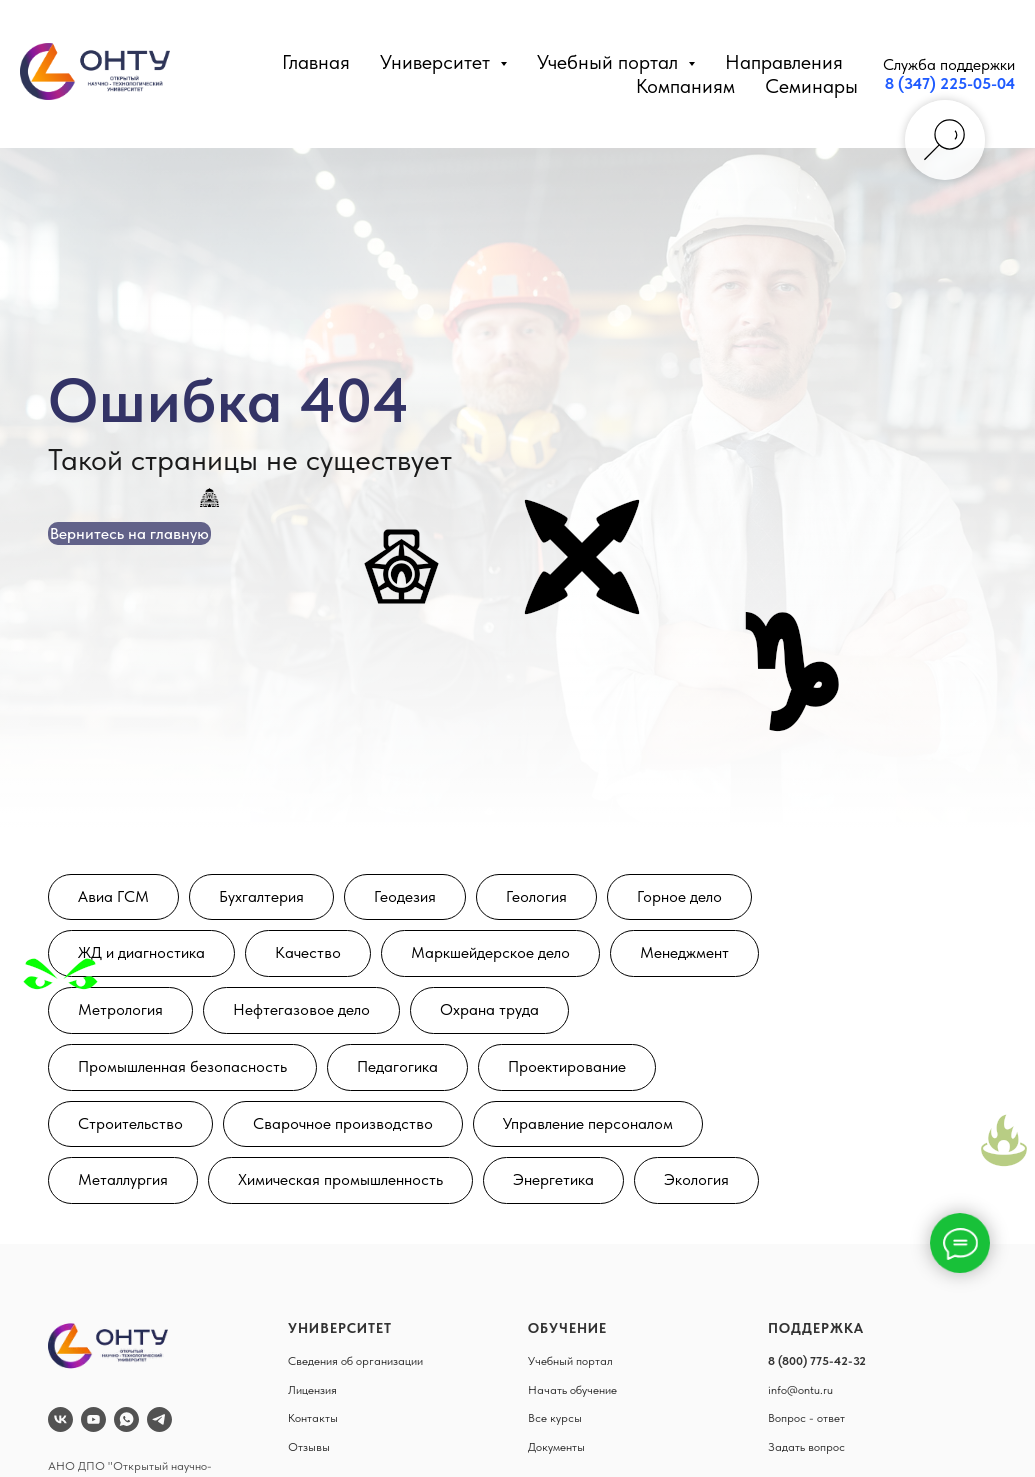 This screenshot has height=1477, width=1035. What do you see at coordinates (209, 497) in the screenshot?
I see `view historical or religious landmarks` at bounding box center [209, 497].